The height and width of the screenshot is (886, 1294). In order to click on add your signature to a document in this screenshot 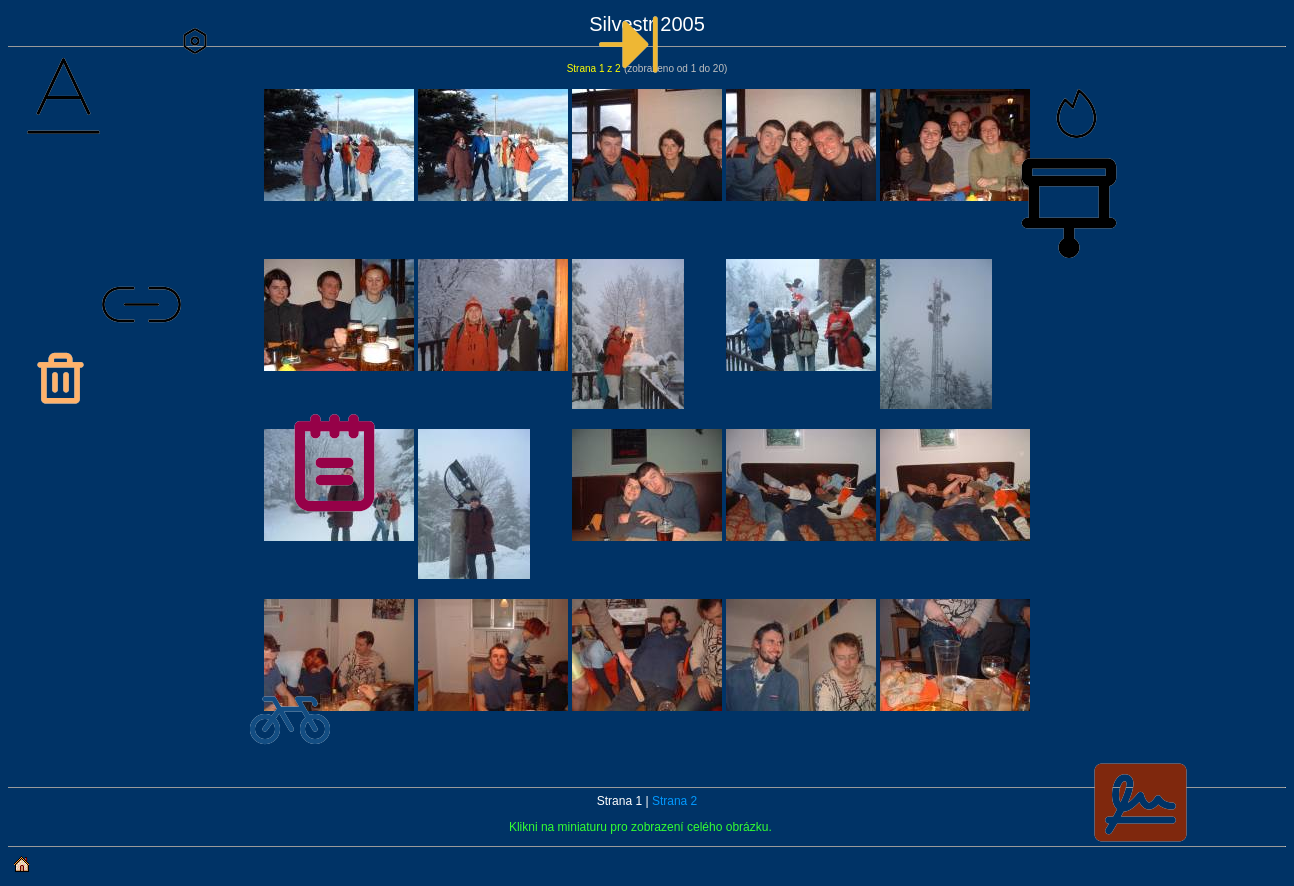, I will do `click(1140, 802)`.